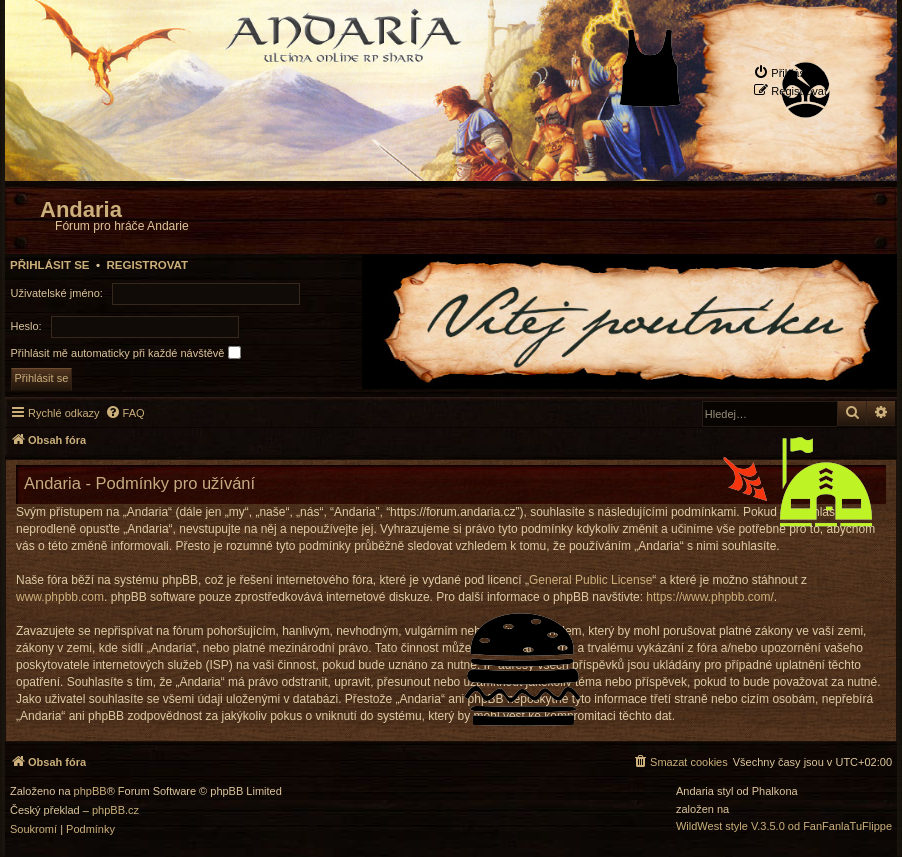  What do you see at coordinates (522, 669) in the screenshot?
I see `food or restaurant category` at bounding box center [522, 669].